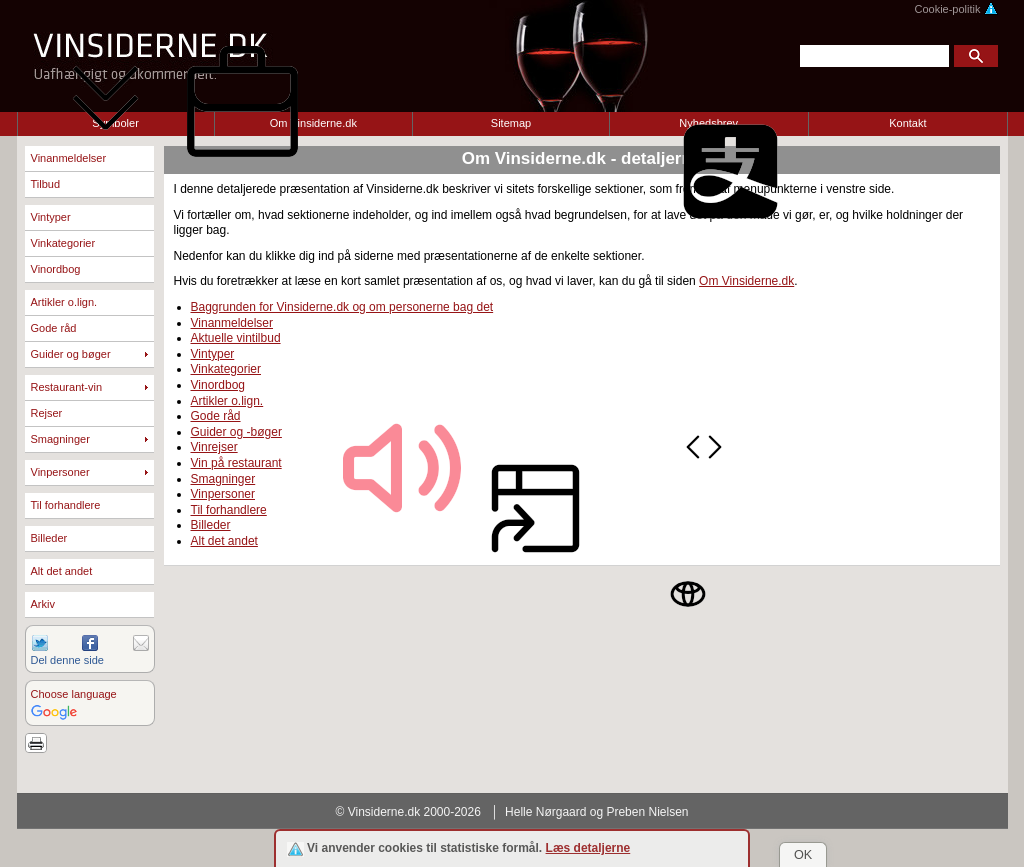 This screenshot has height=867, width=1024. I want to click on view source code, so click(704, 447).